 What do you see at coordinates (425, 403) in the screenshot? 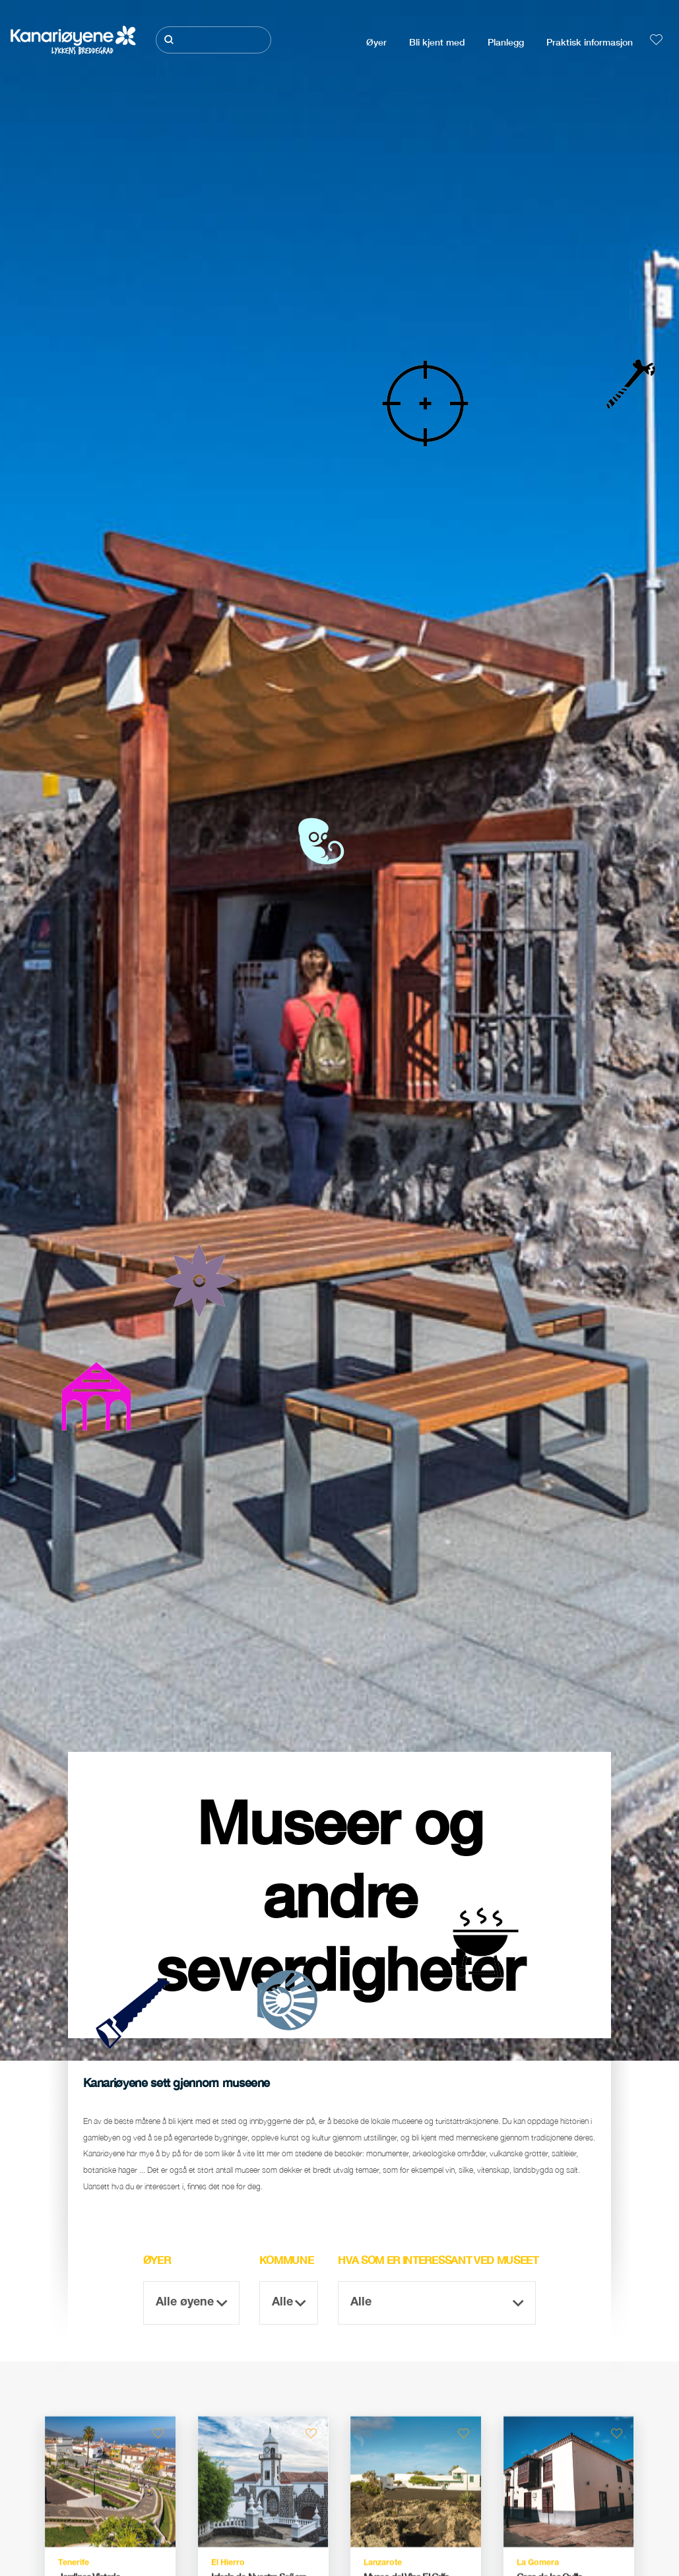
I see `aim or target an object in a game` at bounding box center [425, 403].